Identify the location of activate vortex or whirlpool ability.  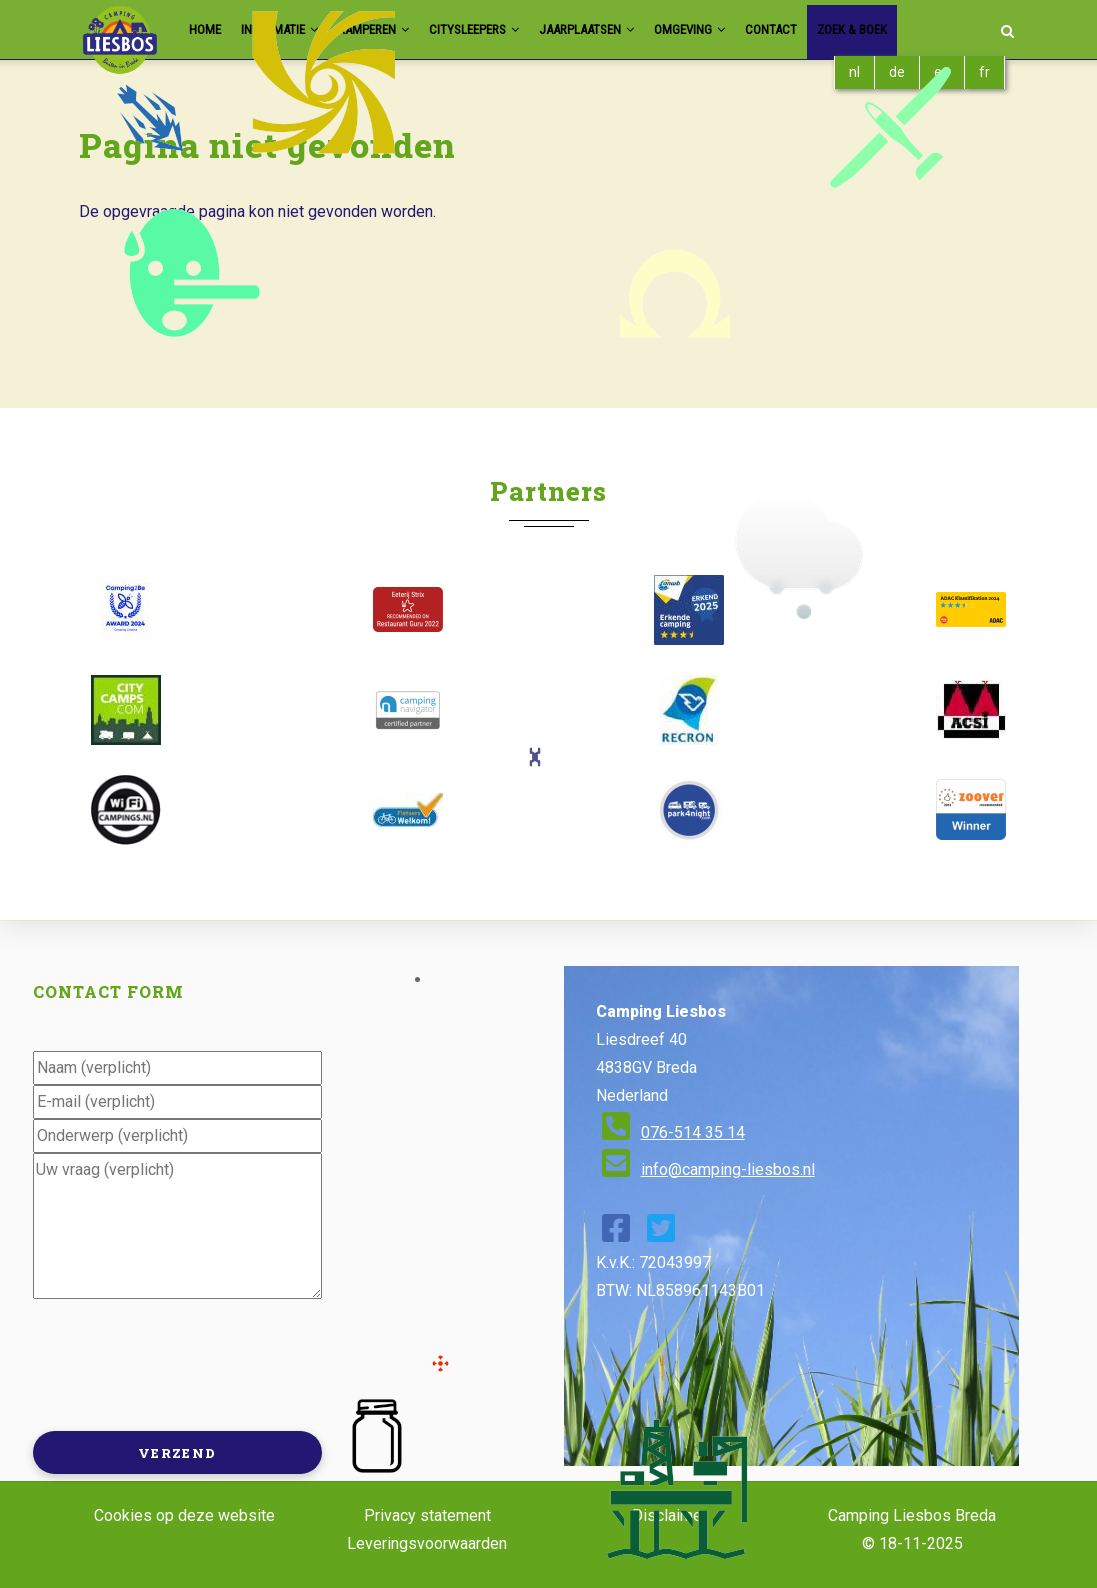
(323, 82).